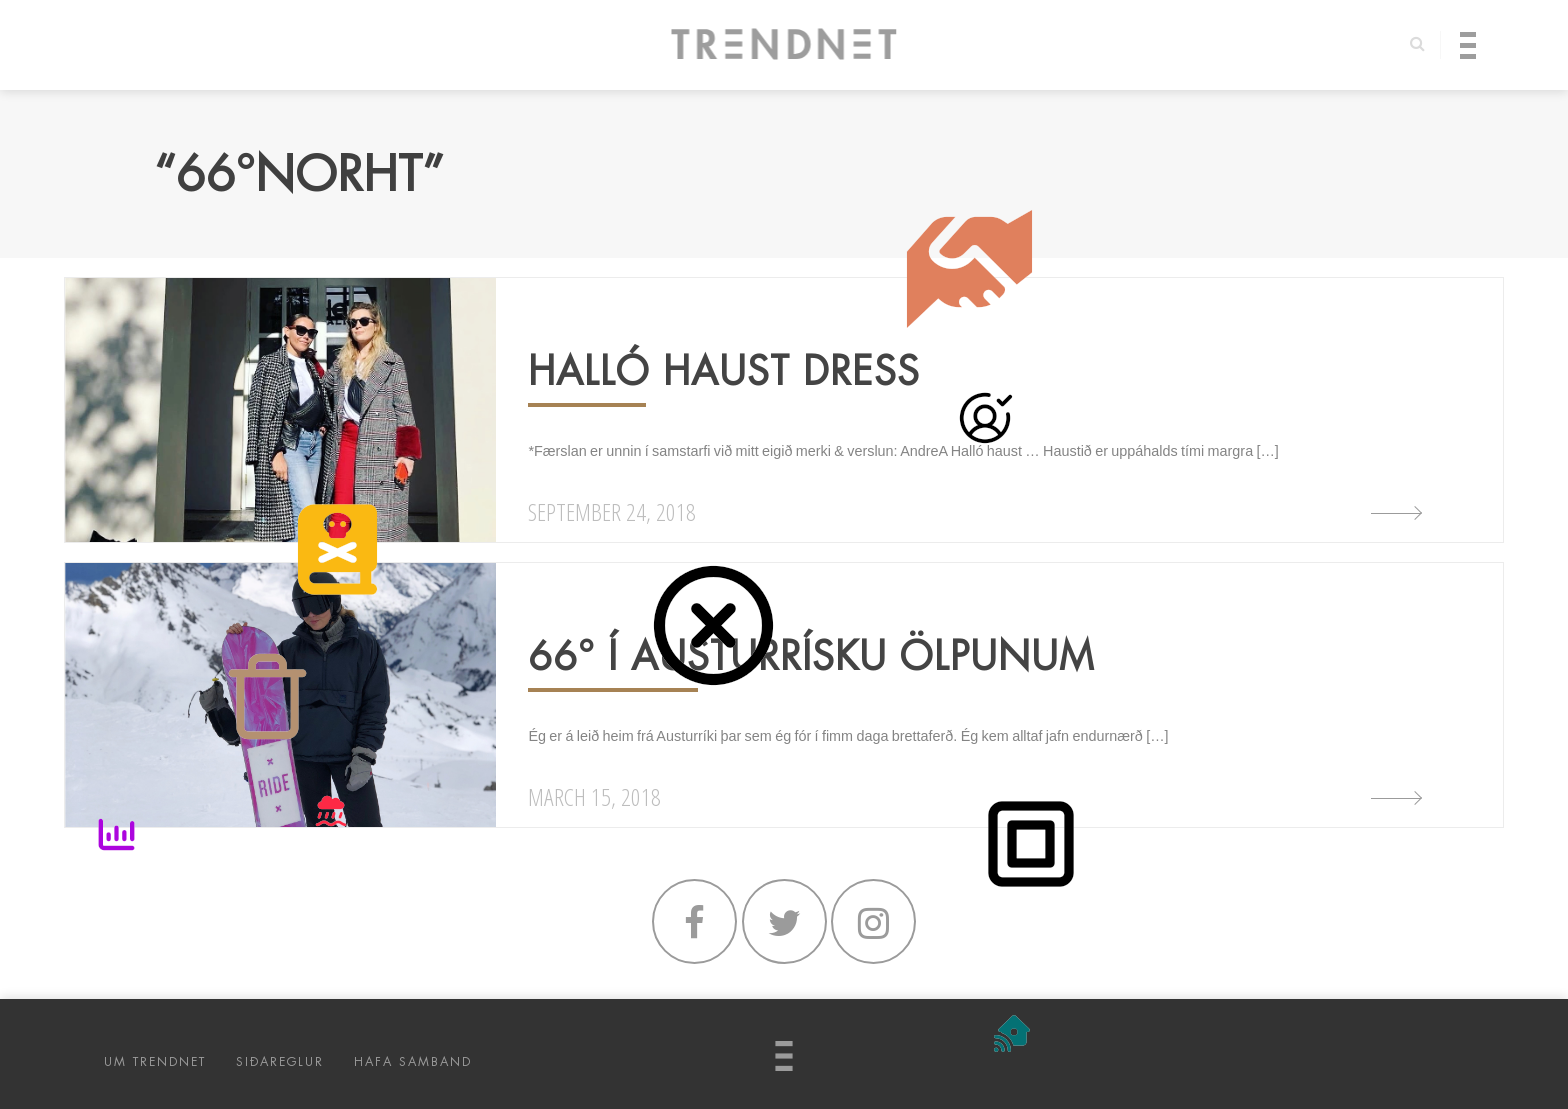  What do you see at coordinates (267, 696) in the screenshot?
I see `delete selected item` at bounding box center [267, 696].